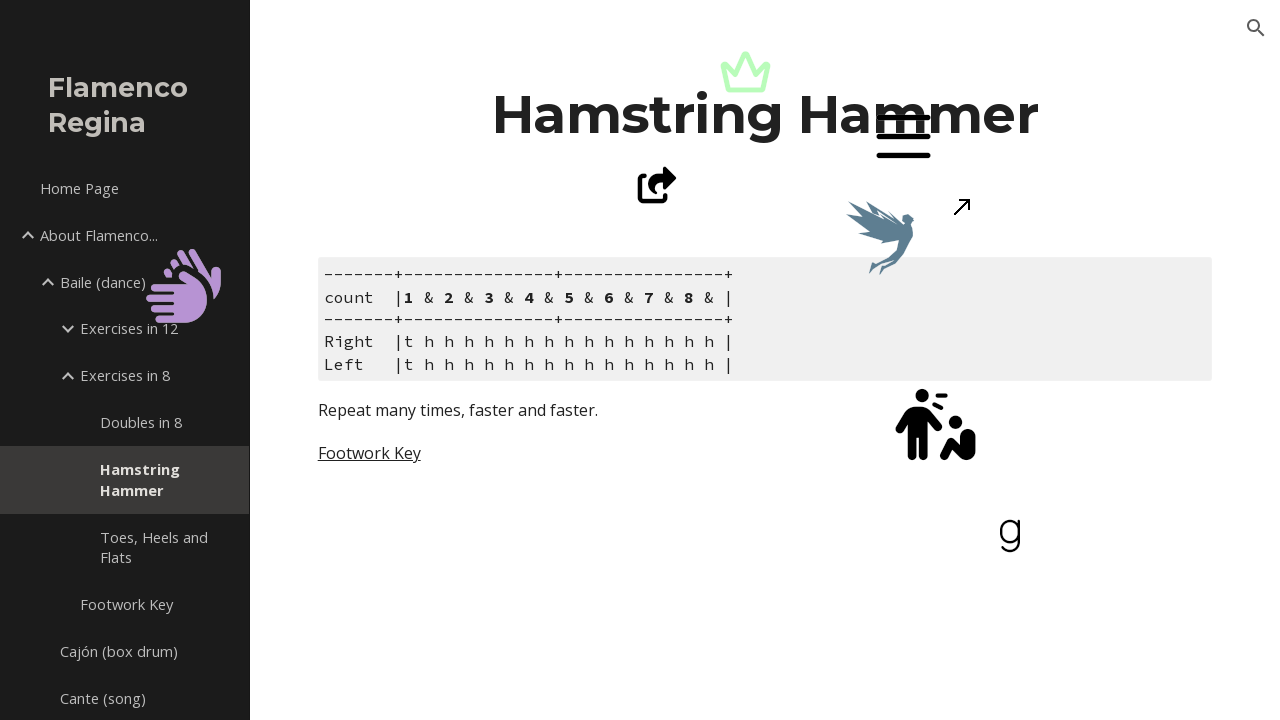 The width and height of the screenshot is (1280, 720). Describe the element at coordinates (880, 238) in the screenshot. I see `studiovinari brand logo` at that location.